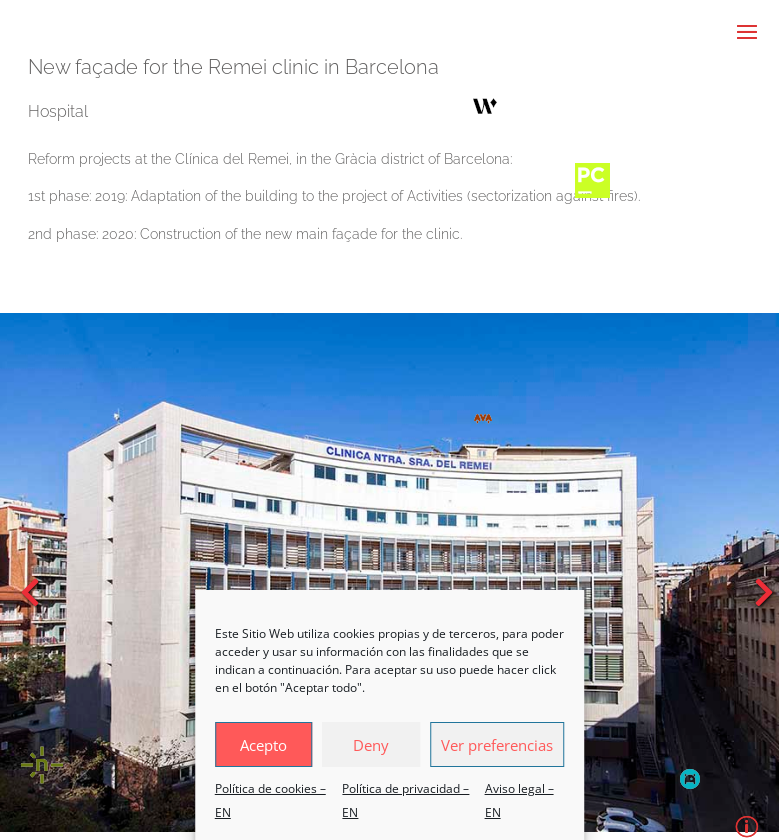  I want to click on open the Wish shopping app, so click(485, 106).